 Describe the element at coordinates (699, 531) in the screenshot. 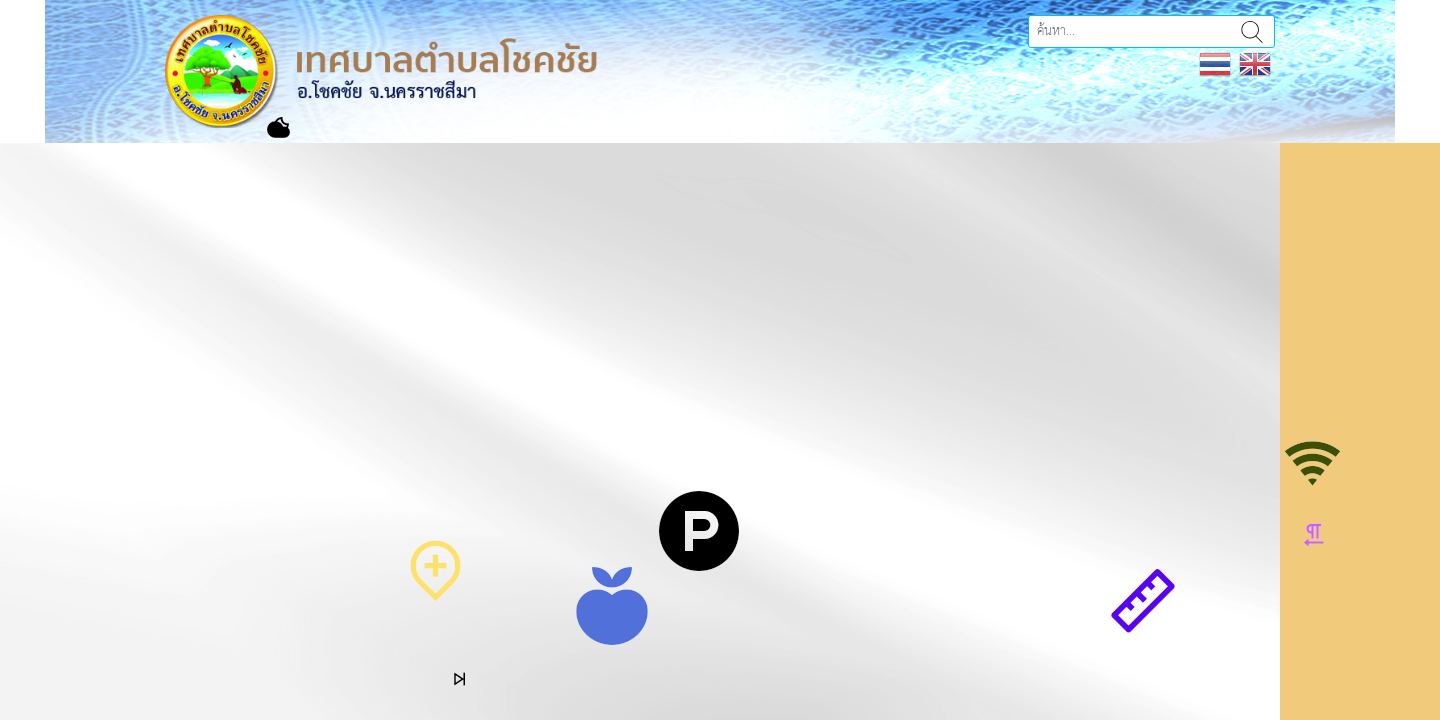

I see `visit Product Hunt website or app` at that location.